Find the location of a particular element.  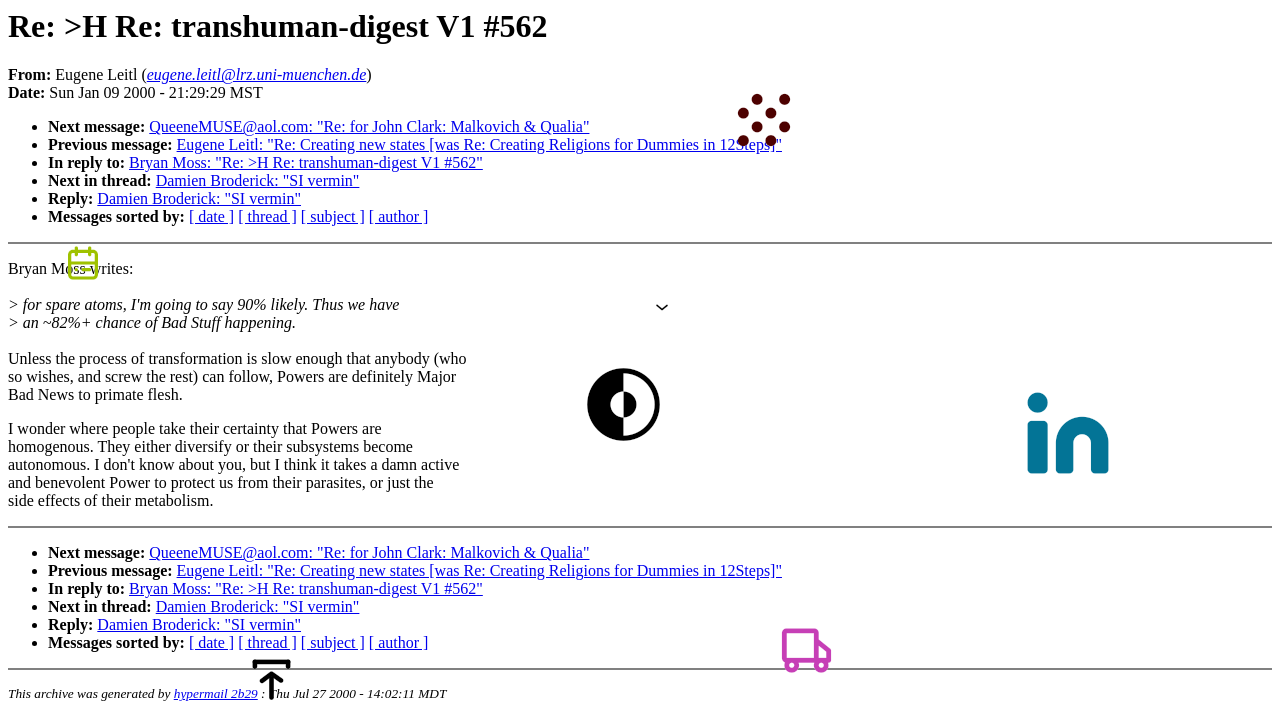

adjust image grain or noise settings is located at coordinates (764, 120).